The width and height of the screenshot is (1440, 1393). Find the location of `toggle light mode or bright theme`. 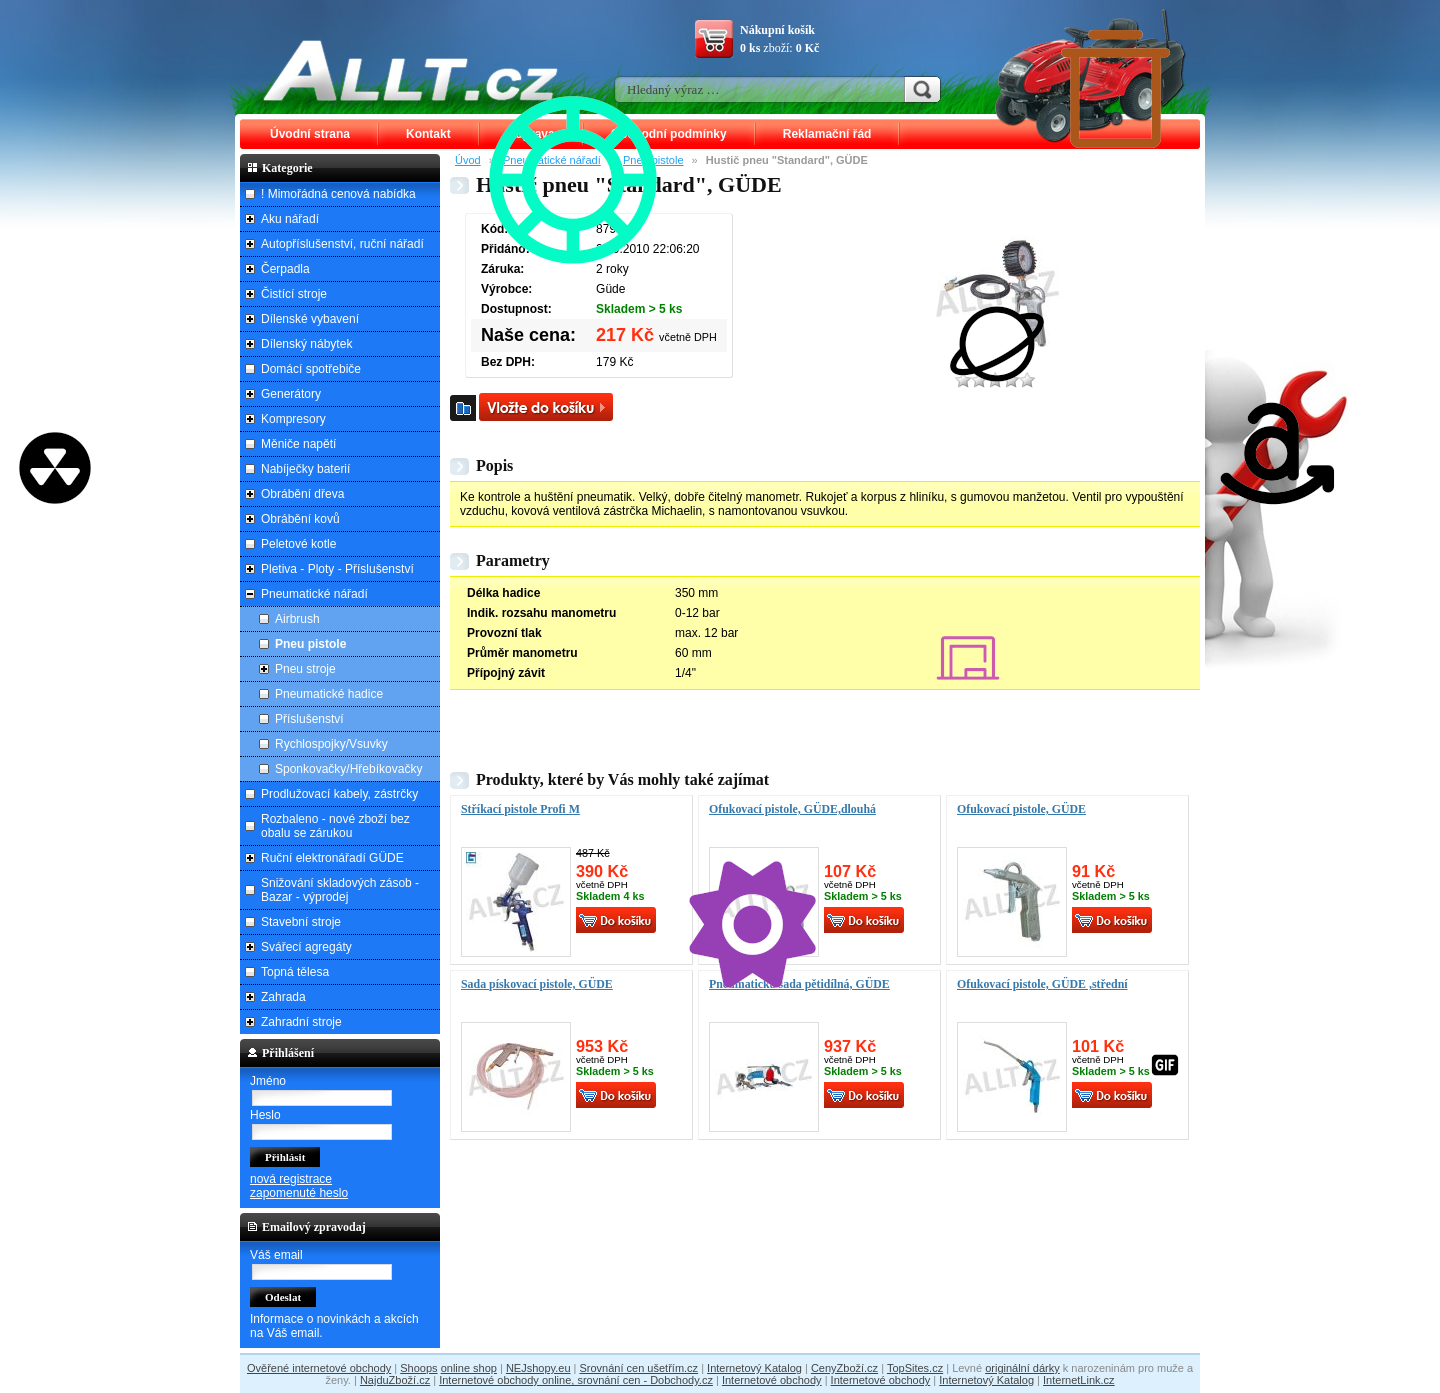

toggle light mode or bright theme is located at coordinates (752, 924).